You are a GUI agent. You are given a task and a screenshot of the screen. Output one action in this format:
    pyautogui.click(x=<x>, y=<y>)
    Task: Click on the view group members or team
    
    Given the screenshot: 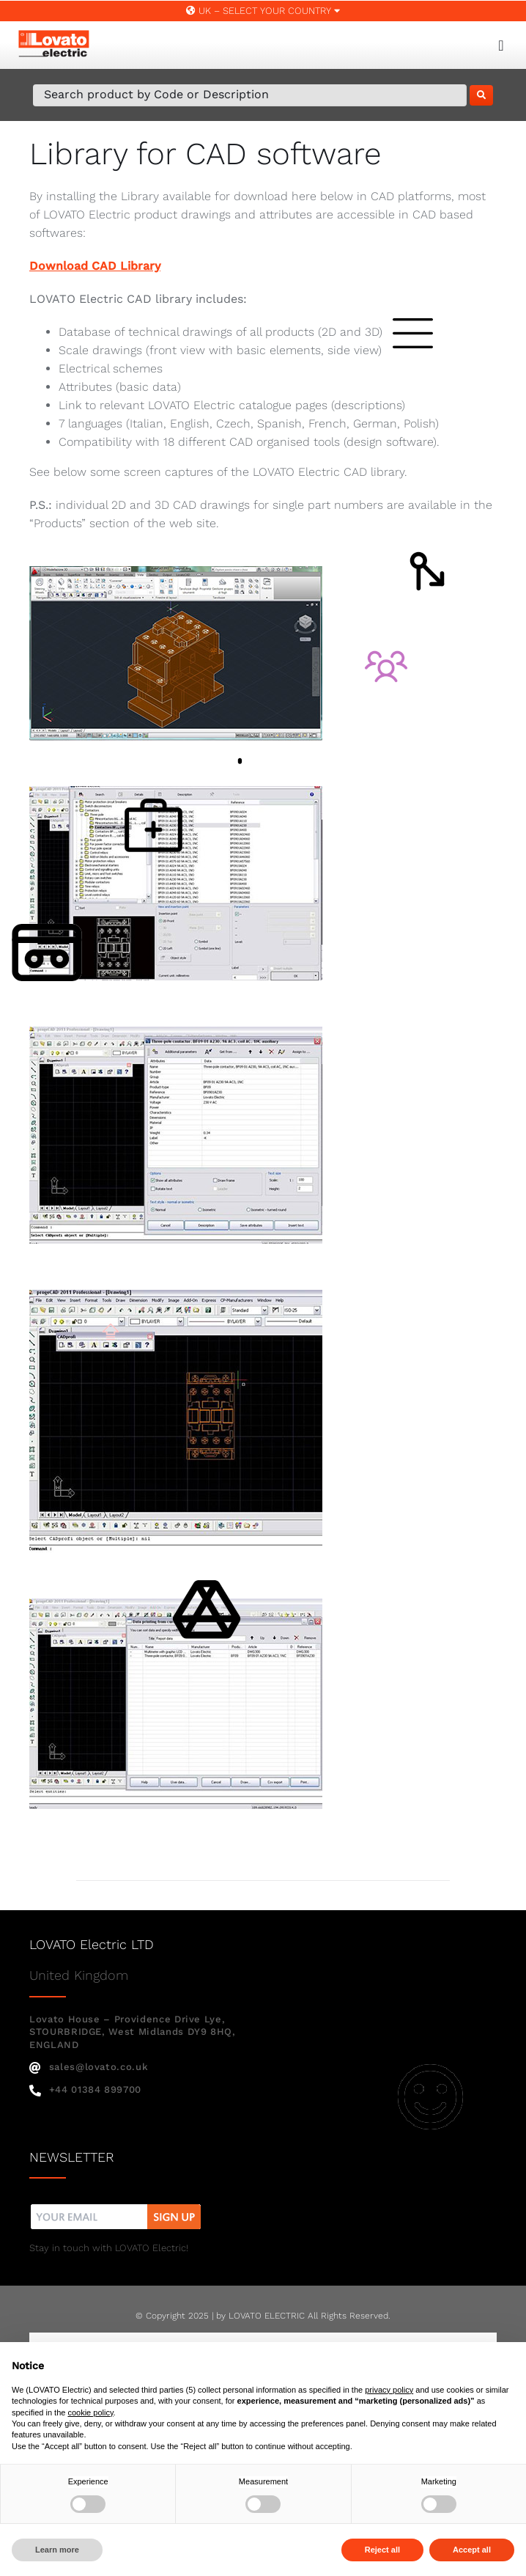 What is the action you would take?
    pyautogui.click(x=386, y=665)
    